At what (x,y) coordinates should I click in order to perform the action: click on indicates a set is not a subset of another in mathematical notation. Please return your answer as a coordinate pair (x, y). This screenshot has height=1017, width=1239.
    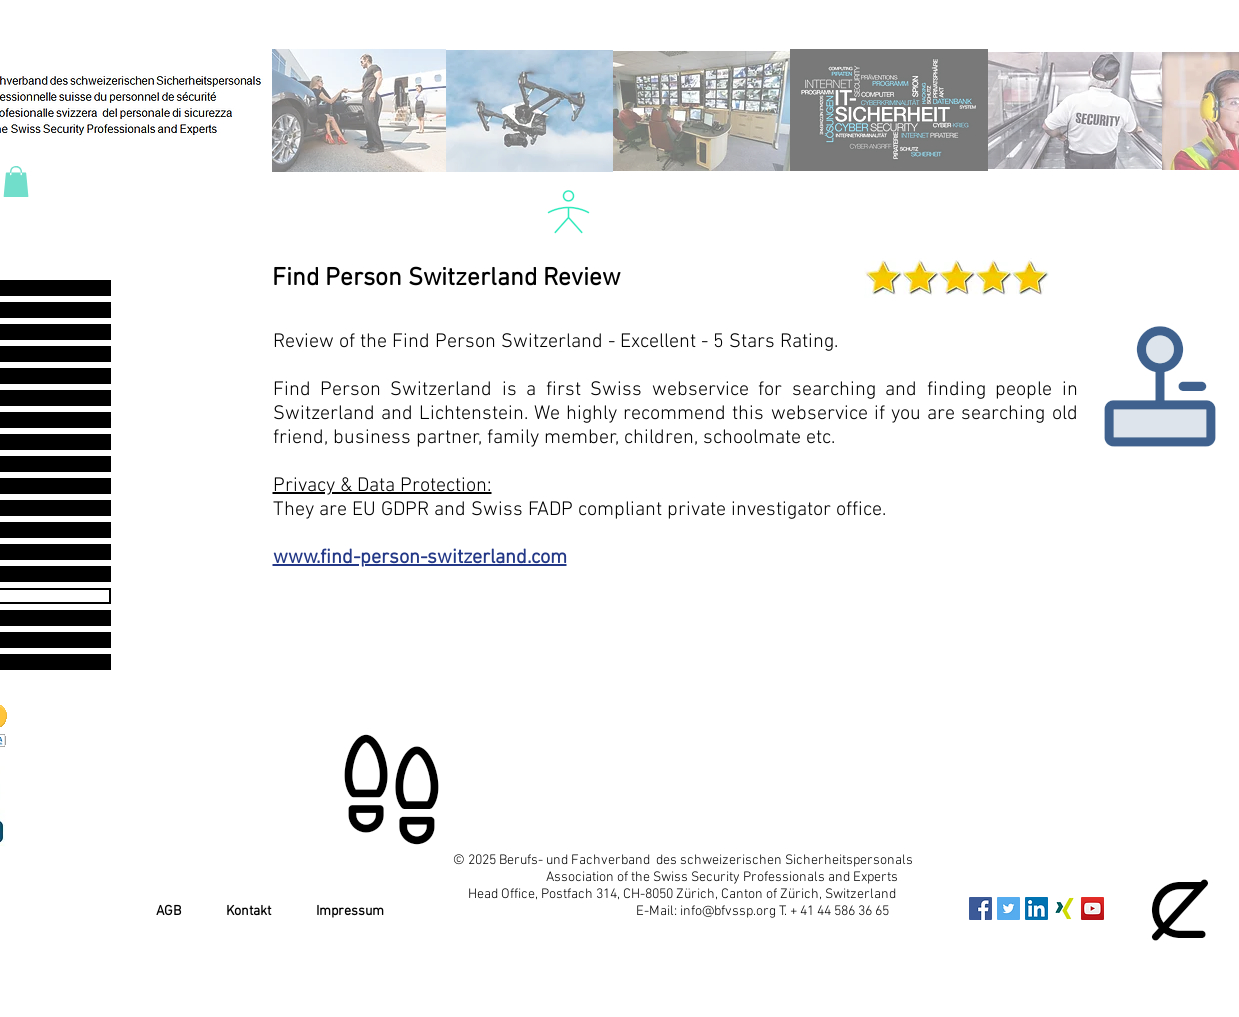
    Looking at the image, I should click on (1180, 910).